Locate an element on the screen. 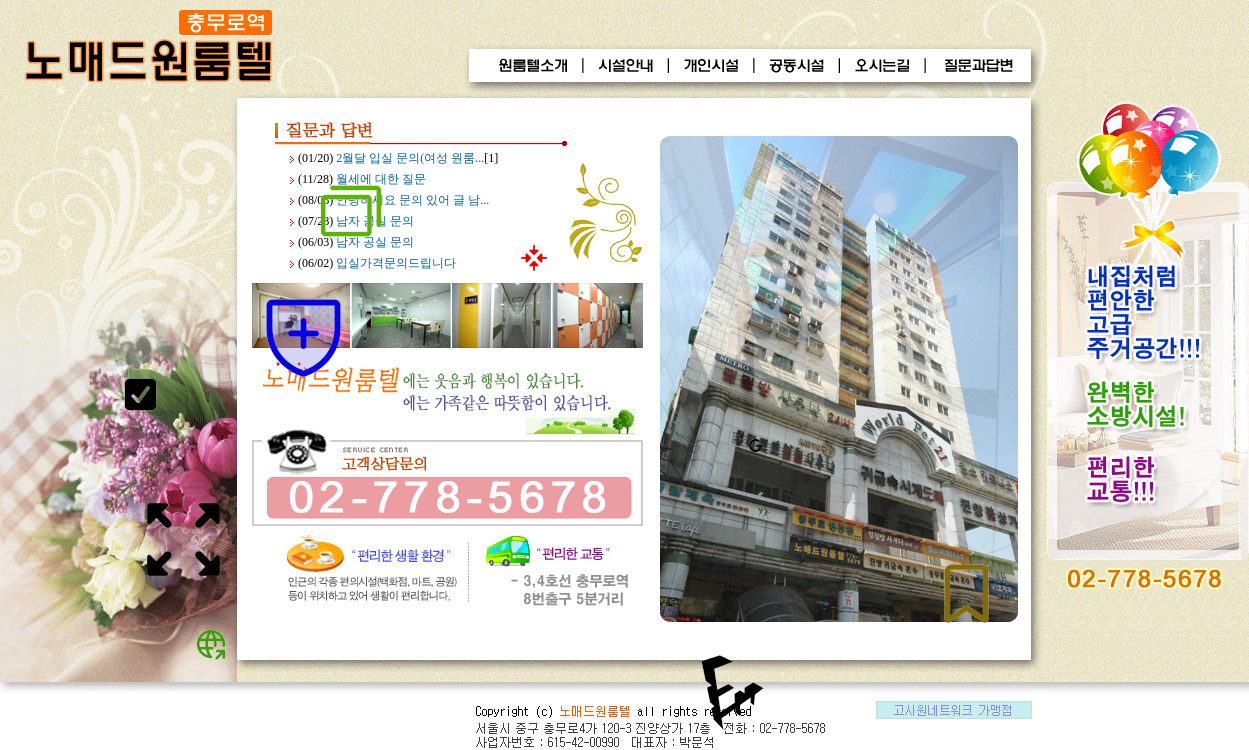  share content to the web is located at coordinates (211, 644).